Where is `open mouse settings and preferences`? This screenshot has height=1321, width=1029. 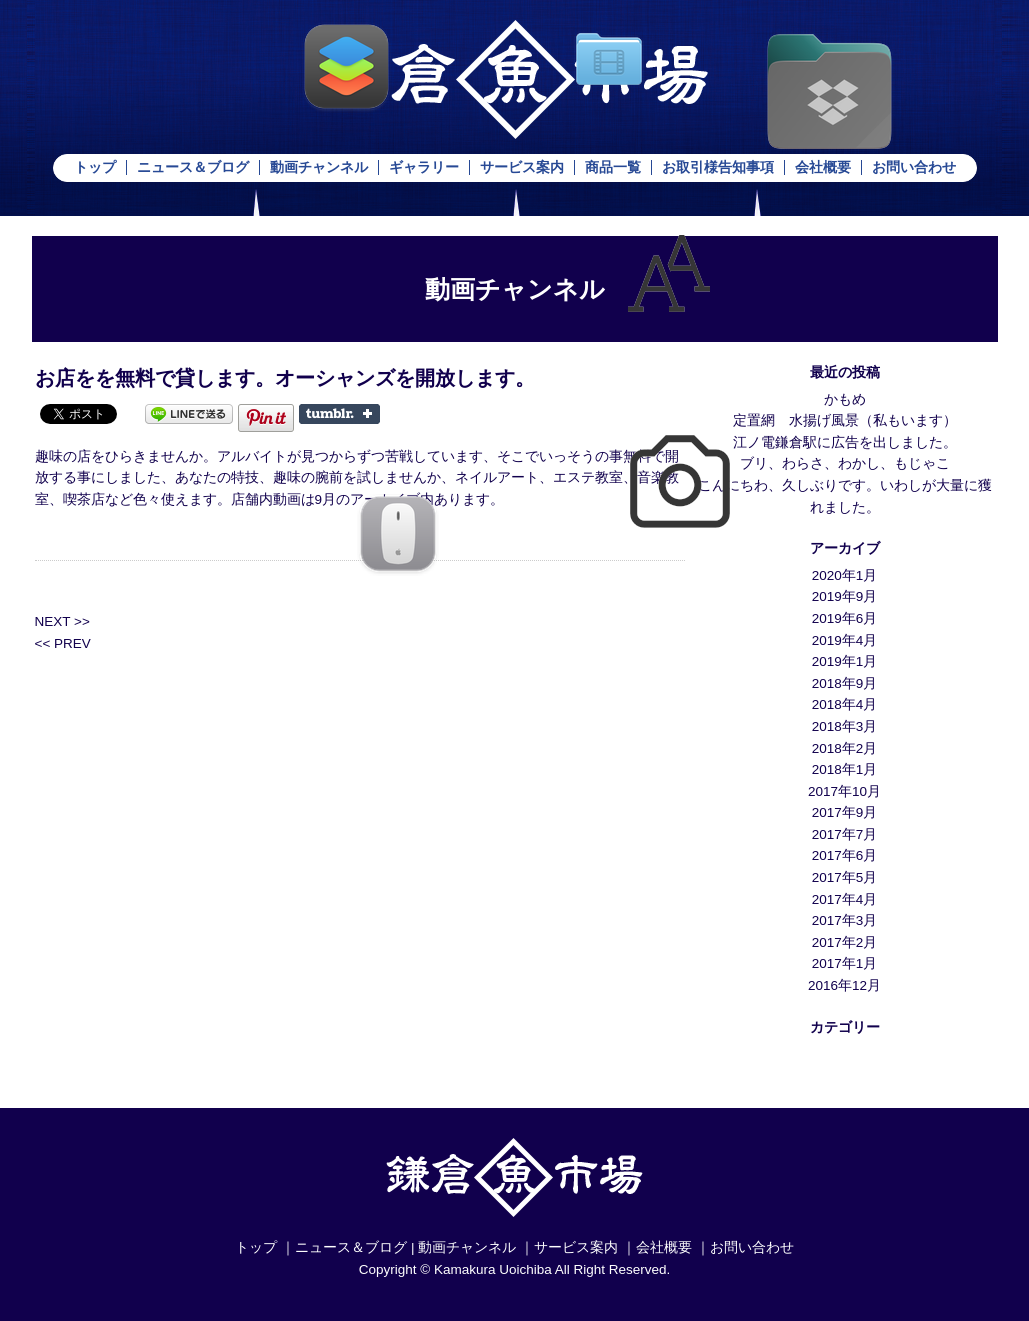 open mouse settings and preferences is located at coordinates (398, 535).